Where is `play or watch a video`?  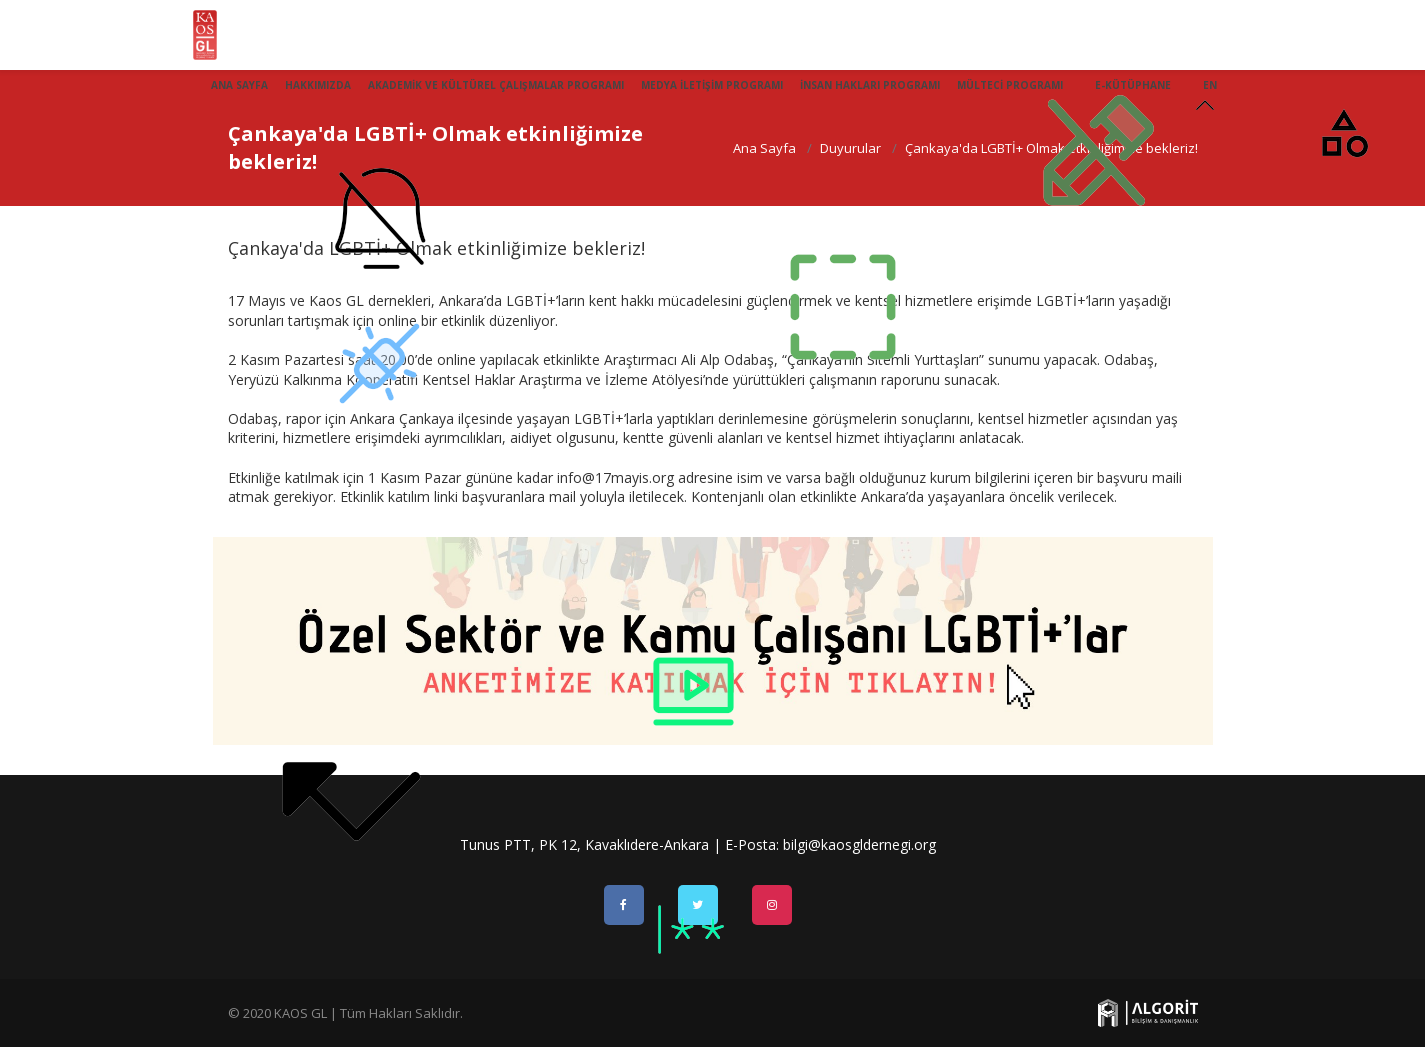
play or watch a video is located at coordinates (693, 691).